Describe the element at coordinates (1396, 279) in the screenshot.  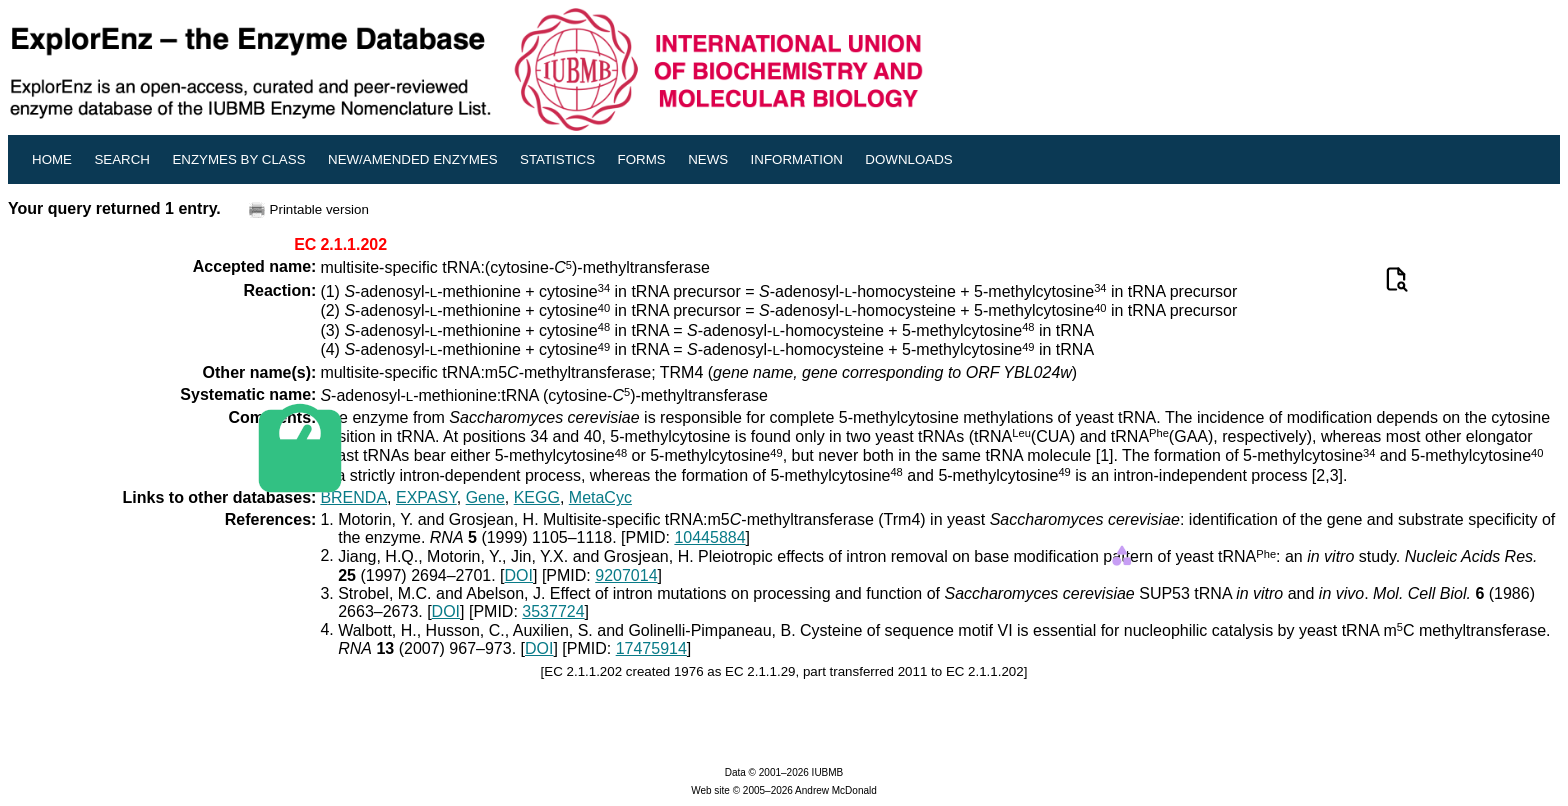
I see `search within a document` at that location.